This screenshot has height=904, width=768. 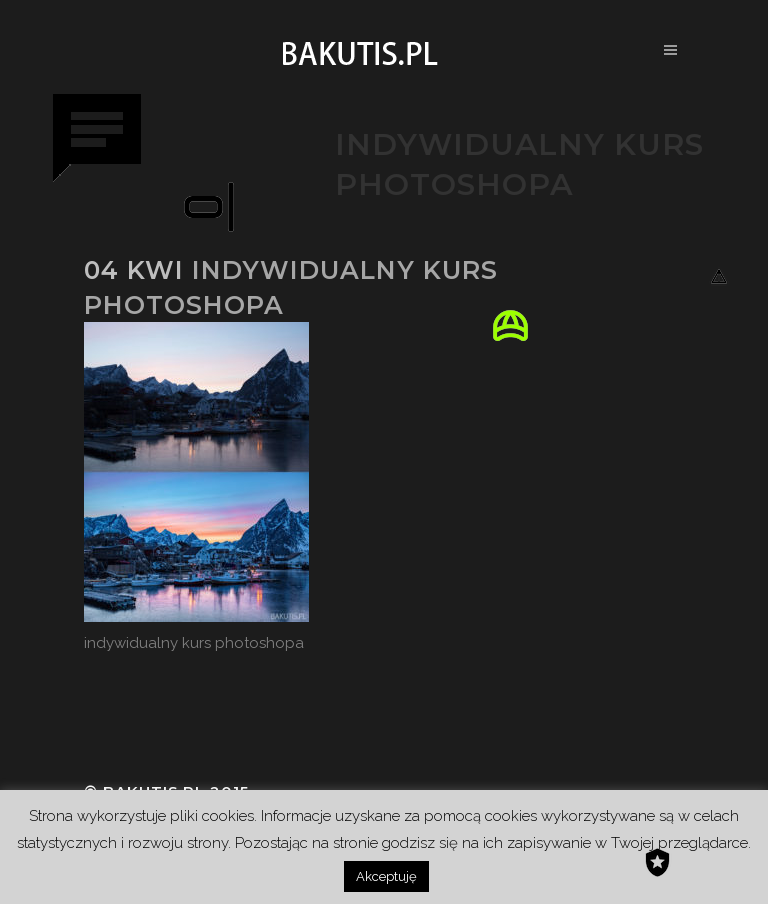 I want to click on align selected element to the right, so click(x=209, y=207).